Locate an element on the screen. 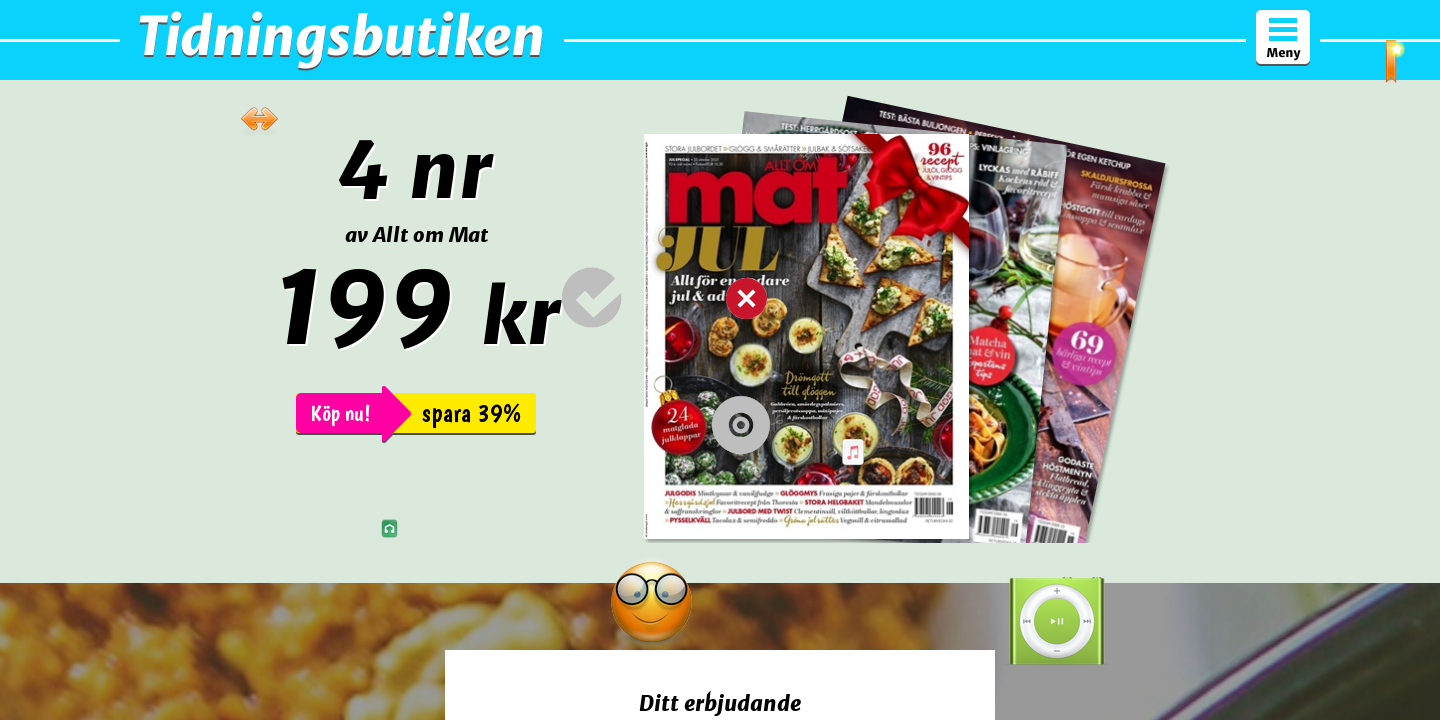  indicates optical disc drive or CD/DVD media is located at coordinates (741, 425).